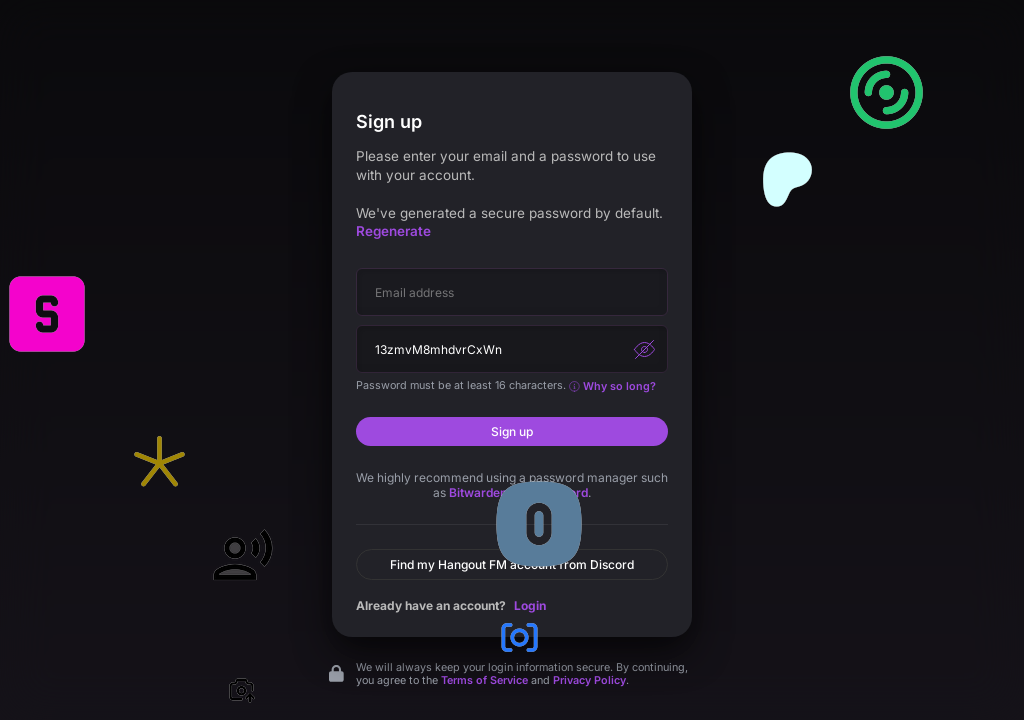  Describe the element at coordinates (159, 463) in the screenshot. I see `indicates a required field in a form` at that location.